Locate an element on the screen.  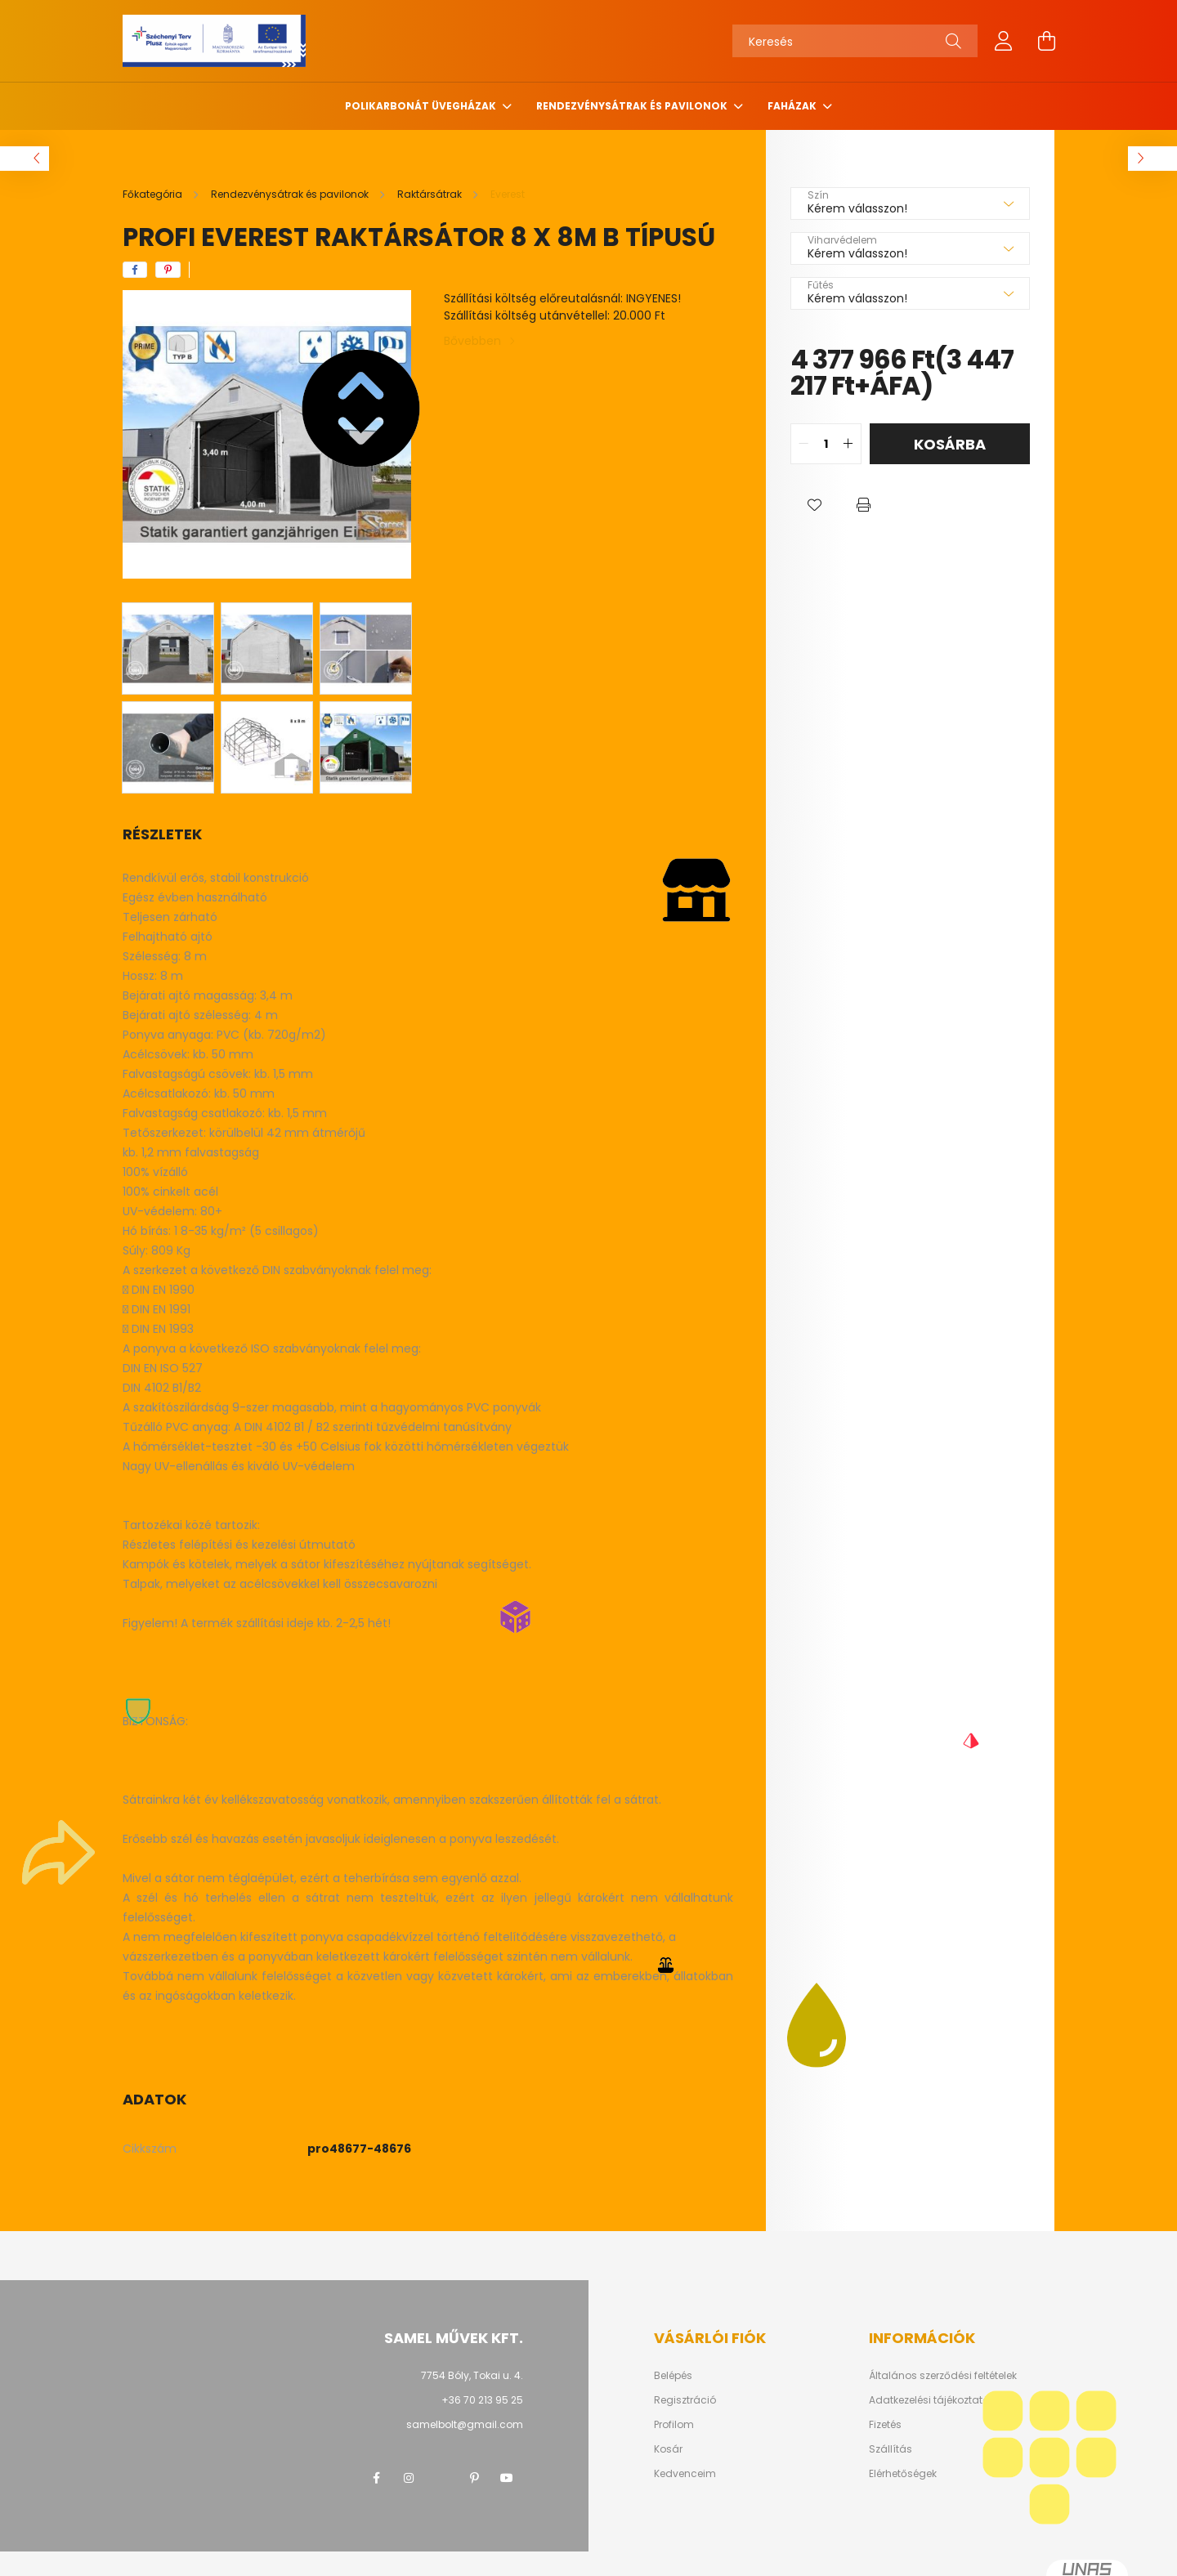
access security or privacy settings is located at coordinates (138, 1710).